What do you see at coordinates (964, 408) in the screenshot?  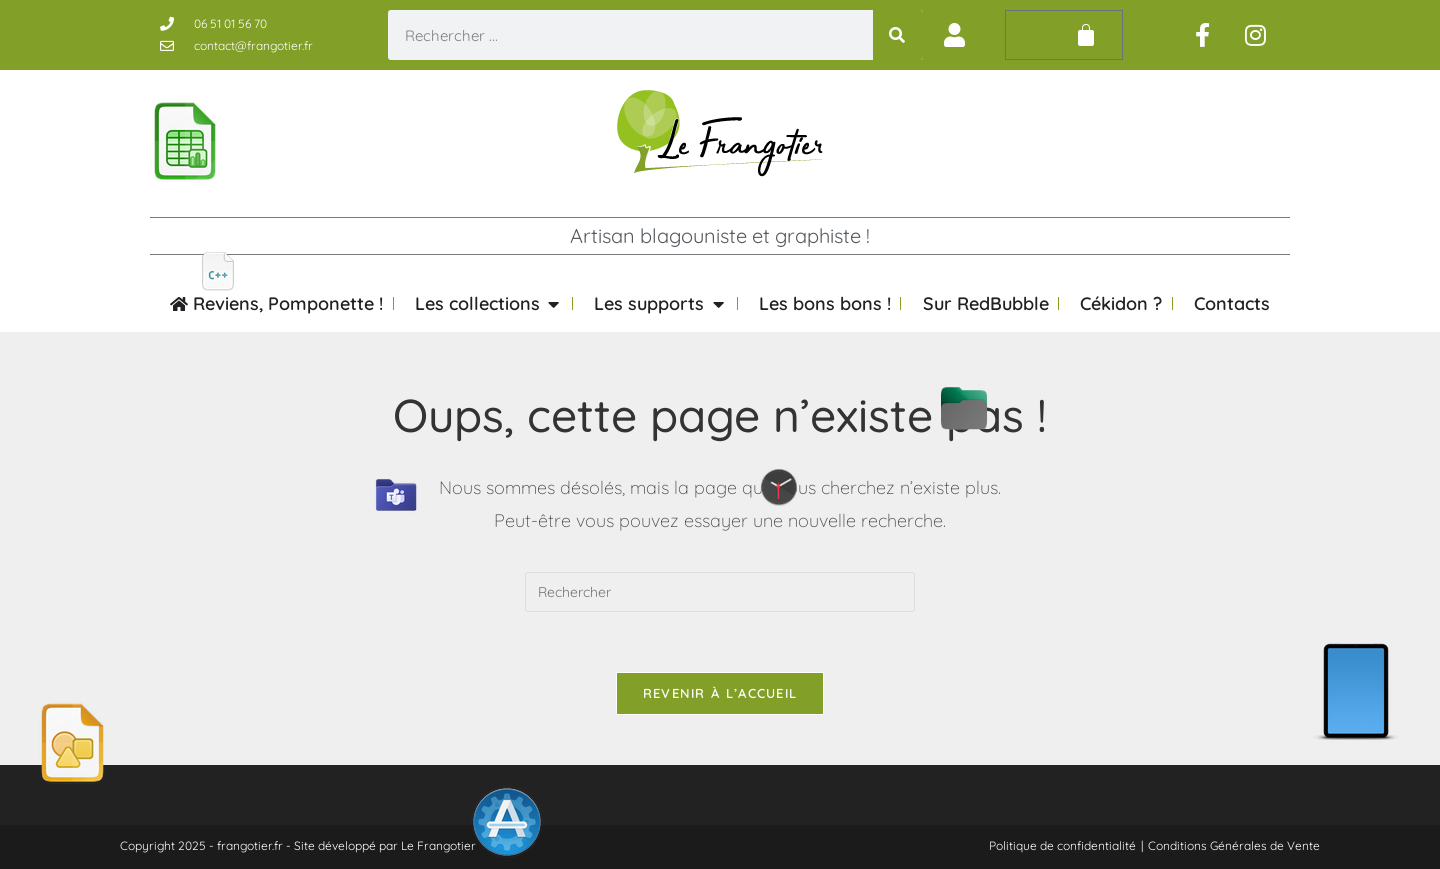 I see `open folder containing files` at bounding box center [964, 408].